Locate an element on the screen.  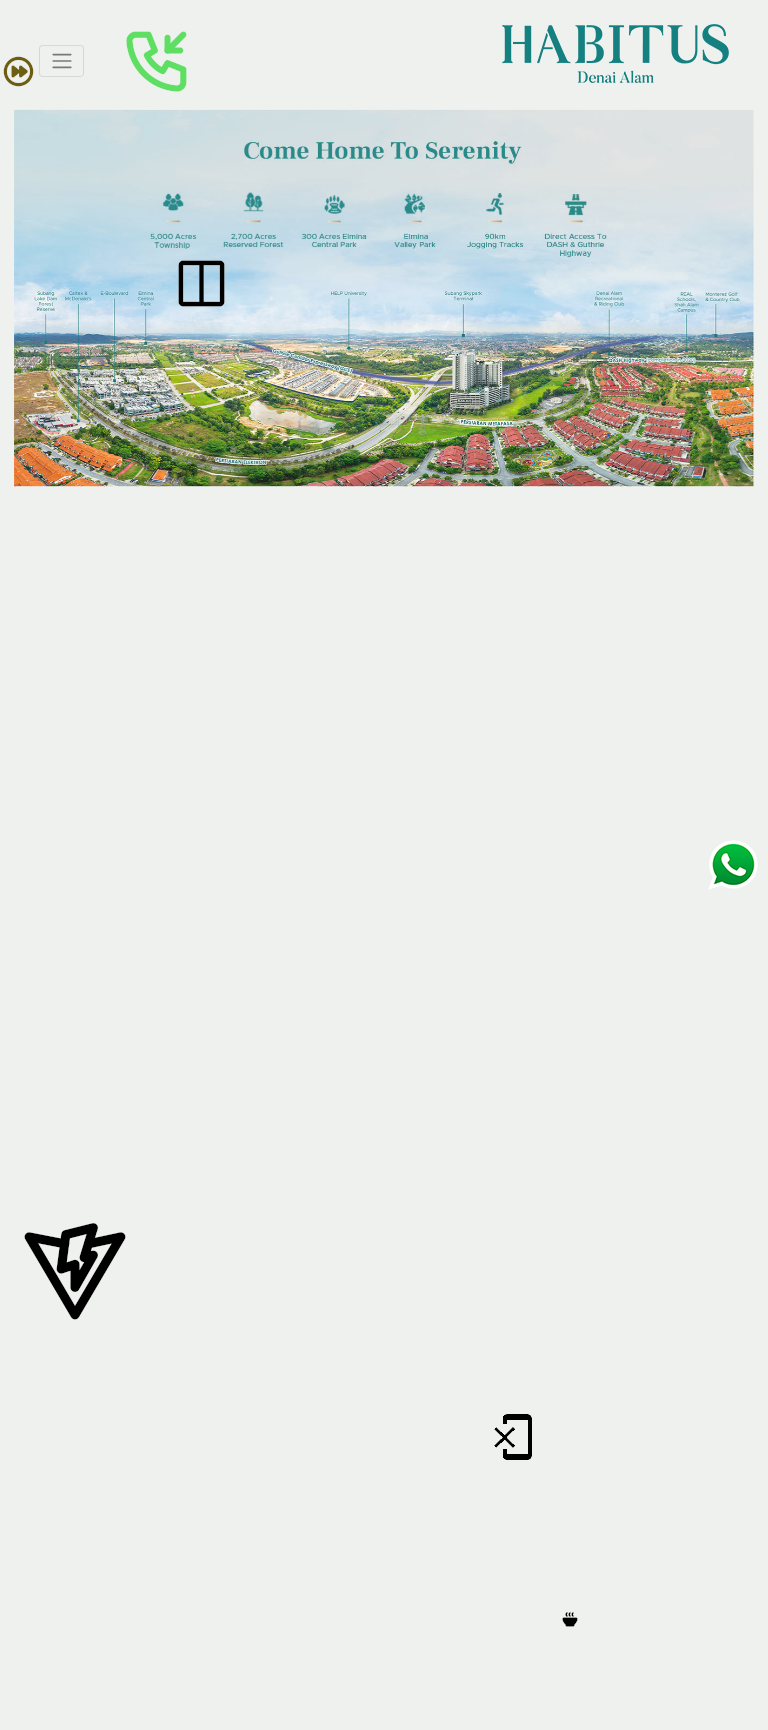
switch to two-column layout is located at coordinates (201, 283).